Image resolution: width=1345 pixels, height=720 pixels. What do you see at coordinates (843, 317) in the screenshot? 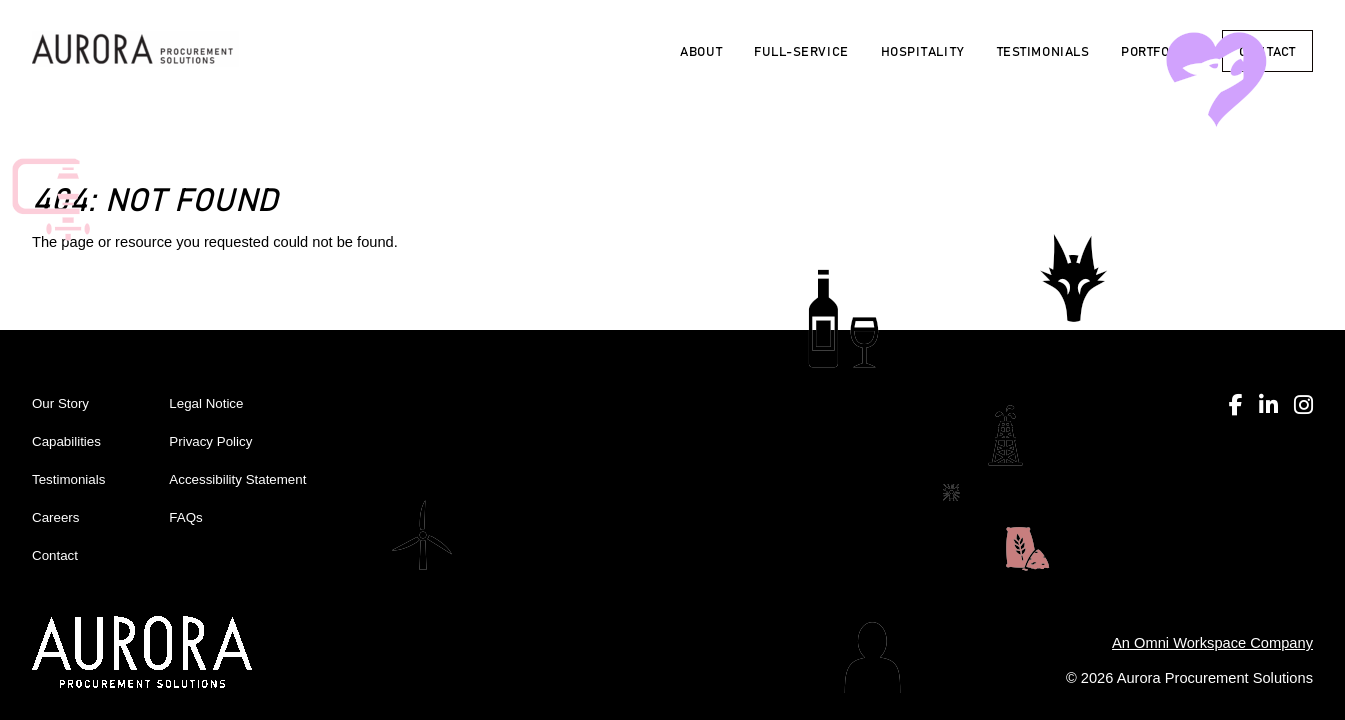
I see `browse wine selection or beverage menu` at bounding box center [843, 317].